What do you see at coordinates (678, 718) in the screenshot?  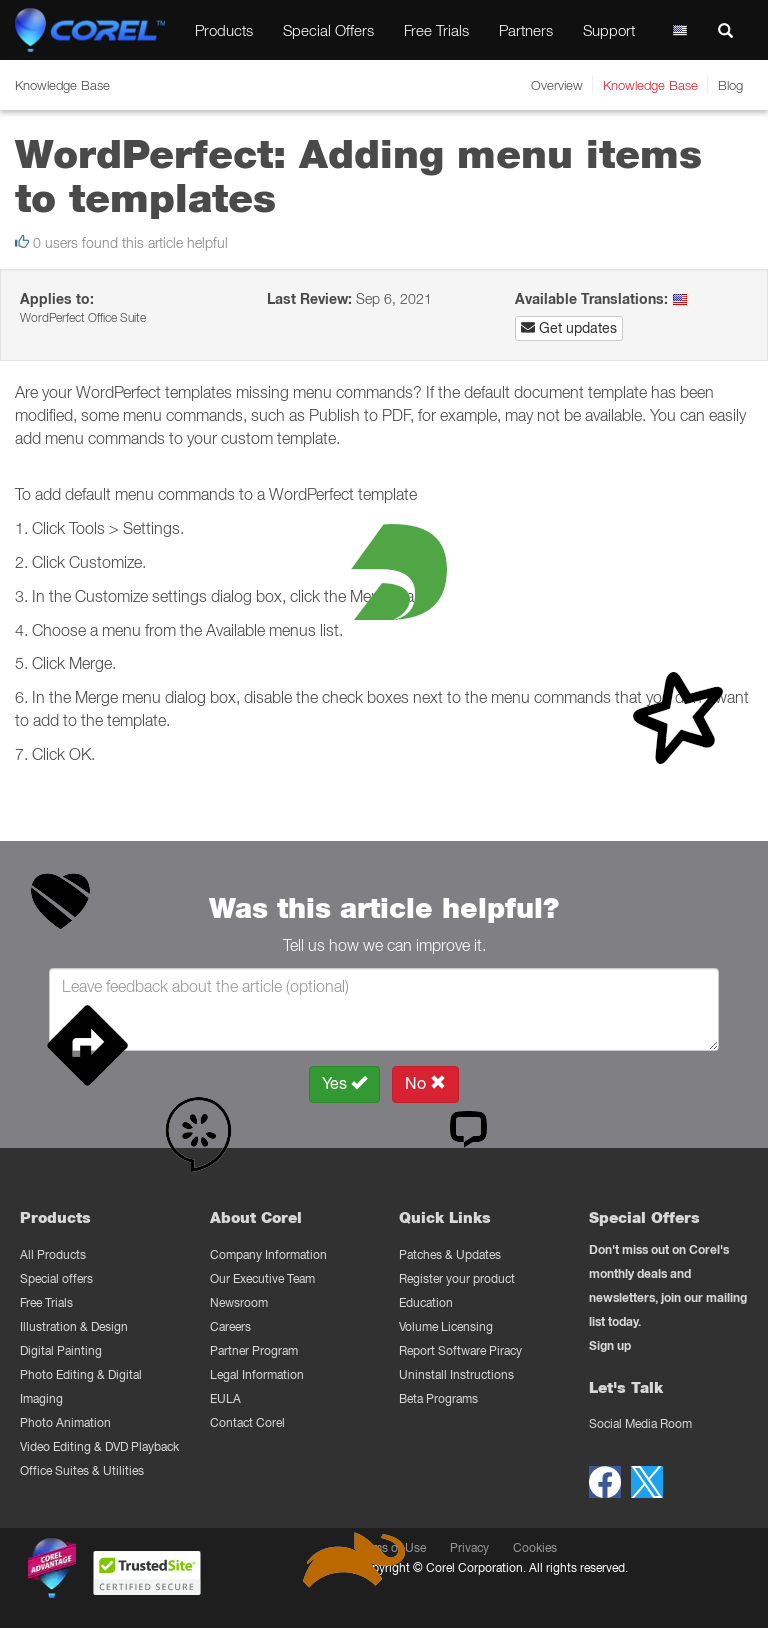 I see `apache spark logo` at bounding box center [678, 718].